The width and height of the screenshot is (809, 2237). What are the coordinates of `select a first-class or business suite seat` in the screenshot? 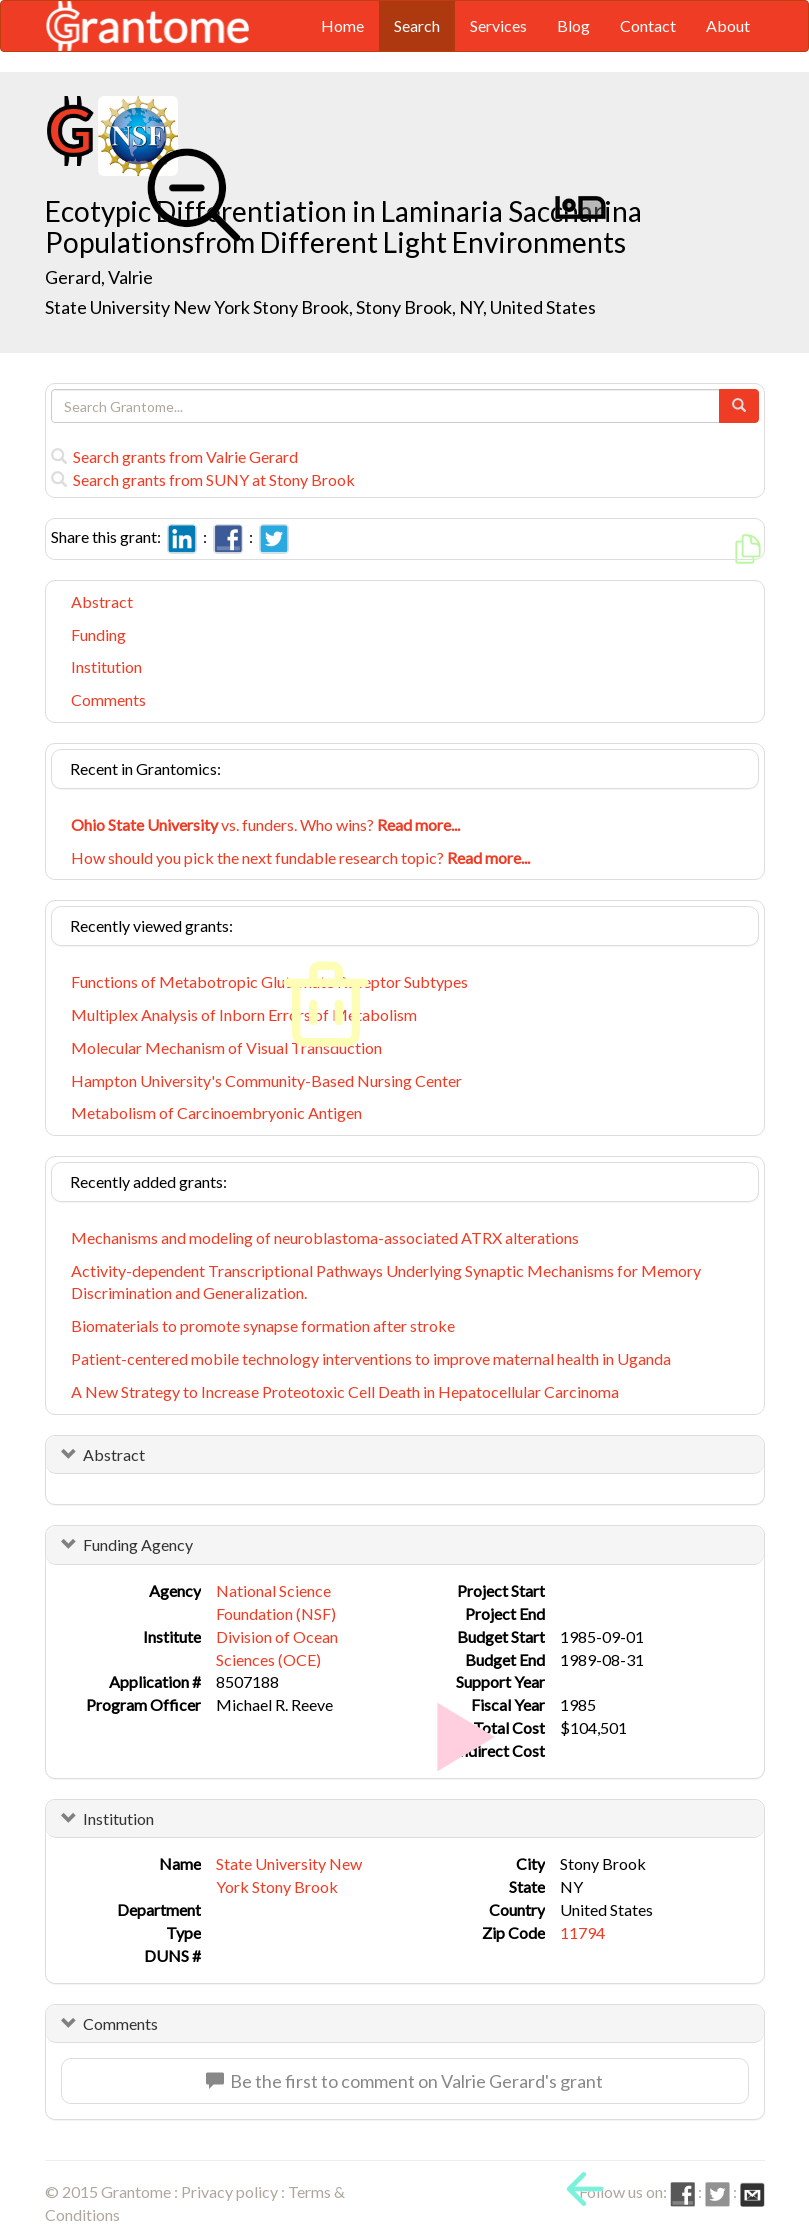 It's located at (580, 207).